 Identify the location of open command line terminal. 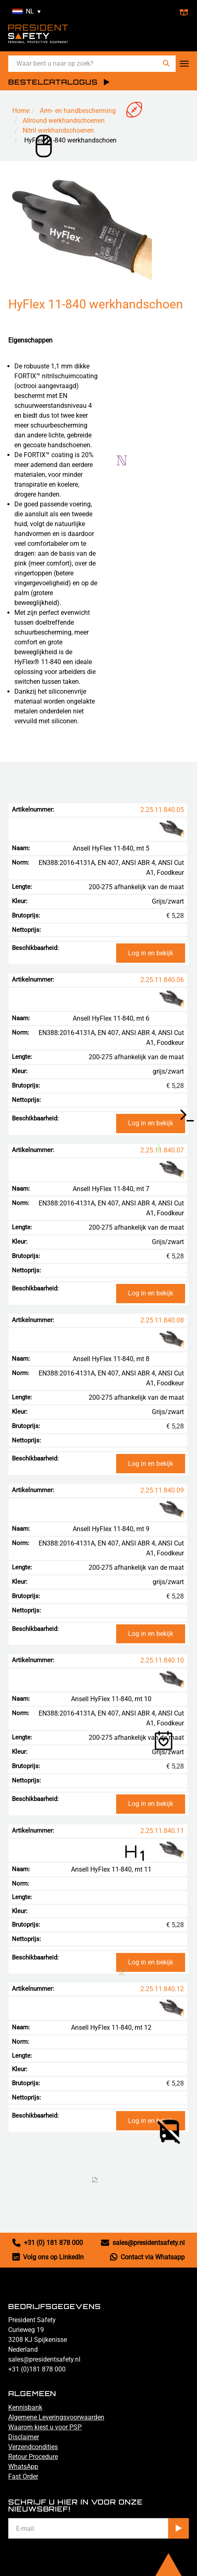
(187, 1116).